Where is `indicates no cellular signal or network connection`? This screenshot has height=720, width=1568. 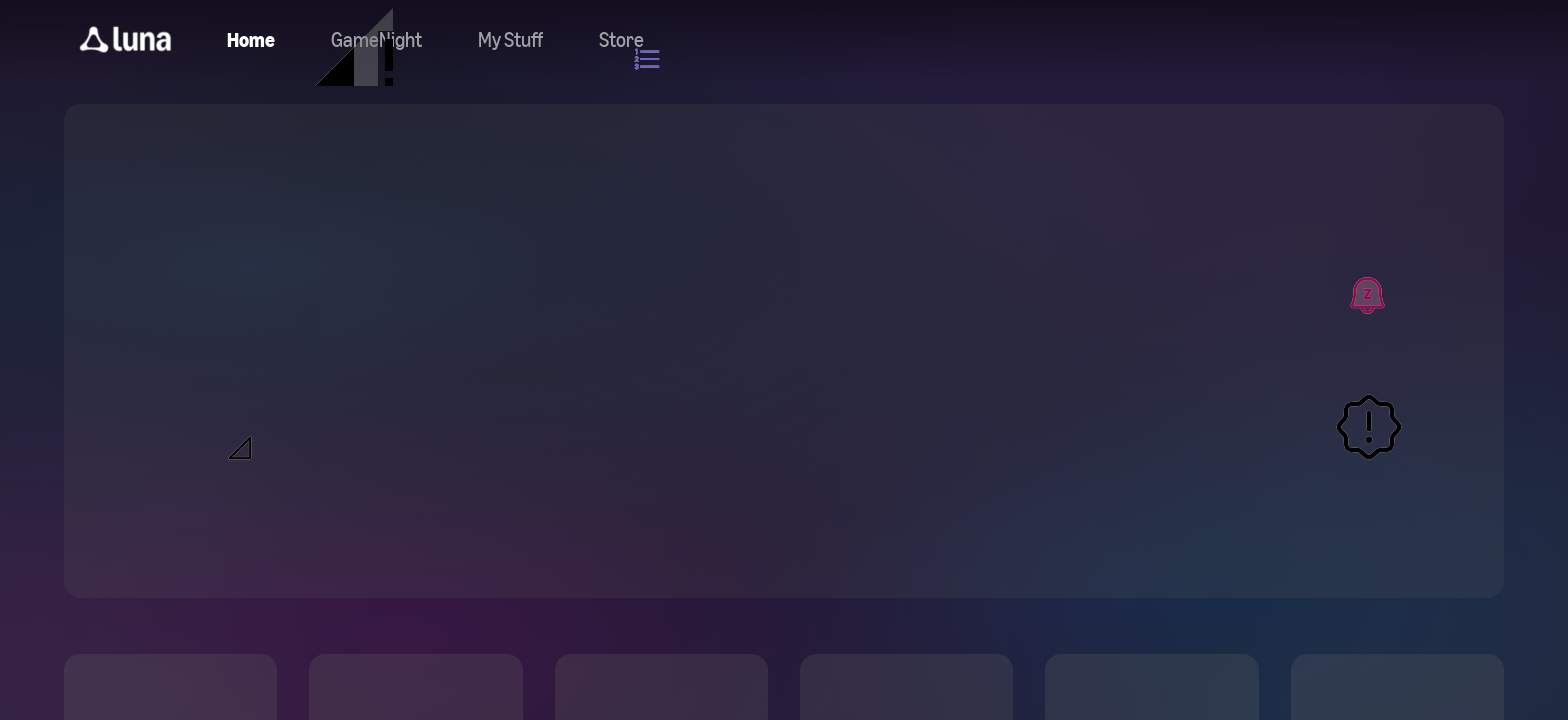
indicates no cellular signal or network connection is located at coordinates (239, 447).